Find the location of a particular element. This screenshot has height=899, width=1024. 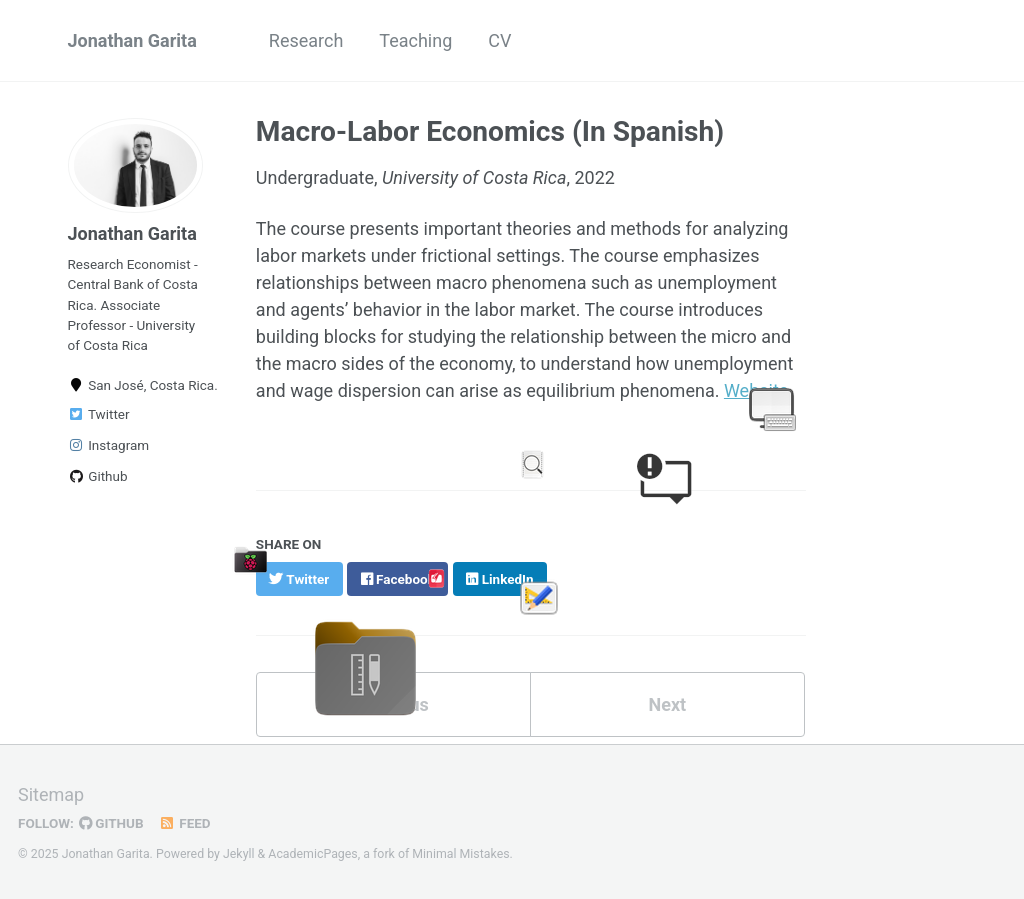

access computer or desktop settings is located at coordinates (772, 409).